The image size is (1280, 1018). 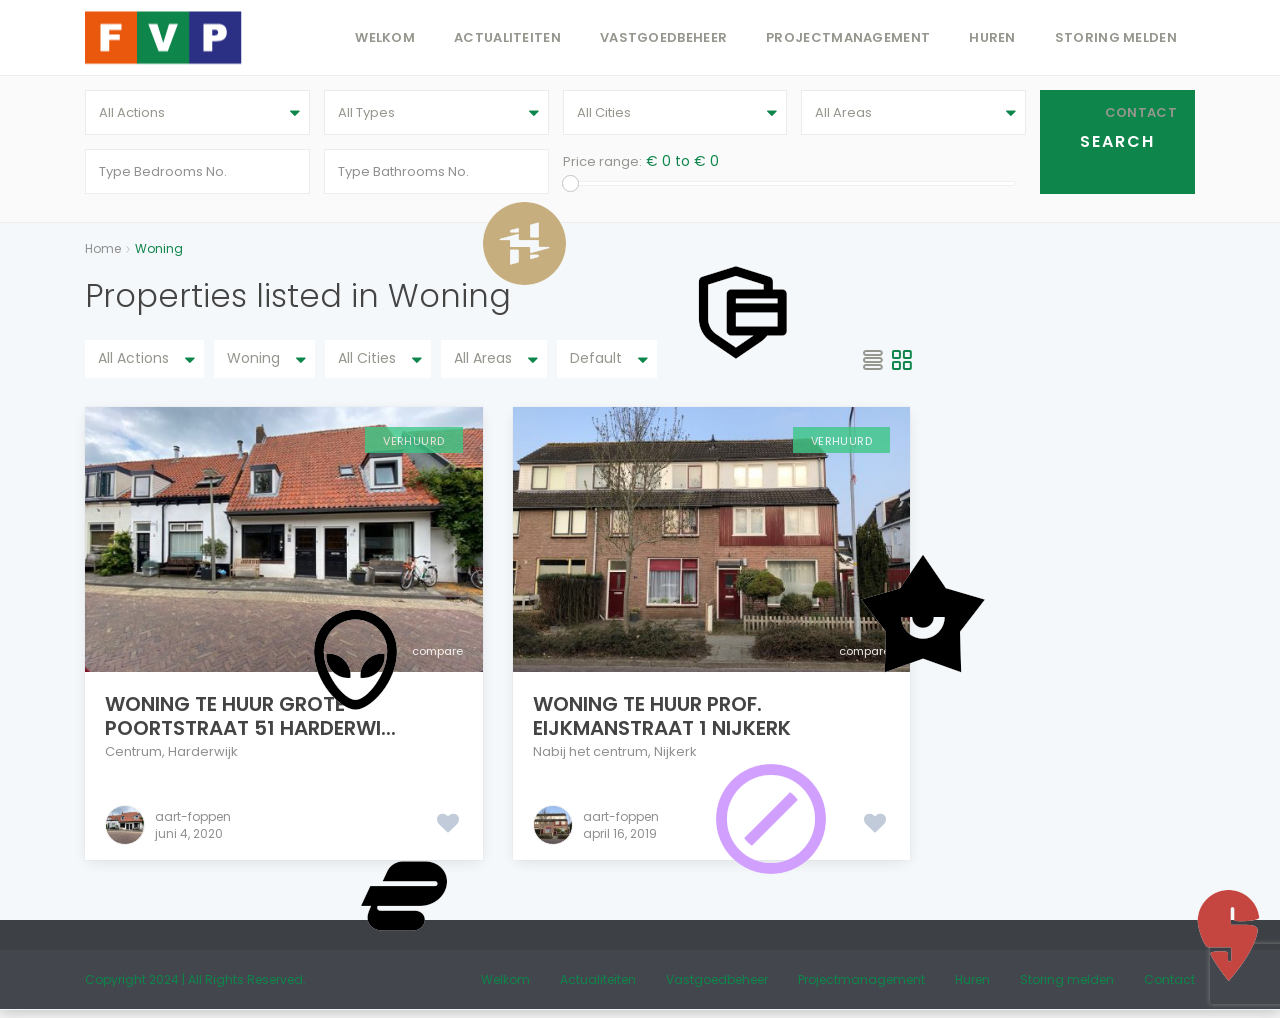 What do you see at coordinates (524, 243) in the screenshot?
I see `visit hackster.io hardware community` at bounding box center [524, 243].